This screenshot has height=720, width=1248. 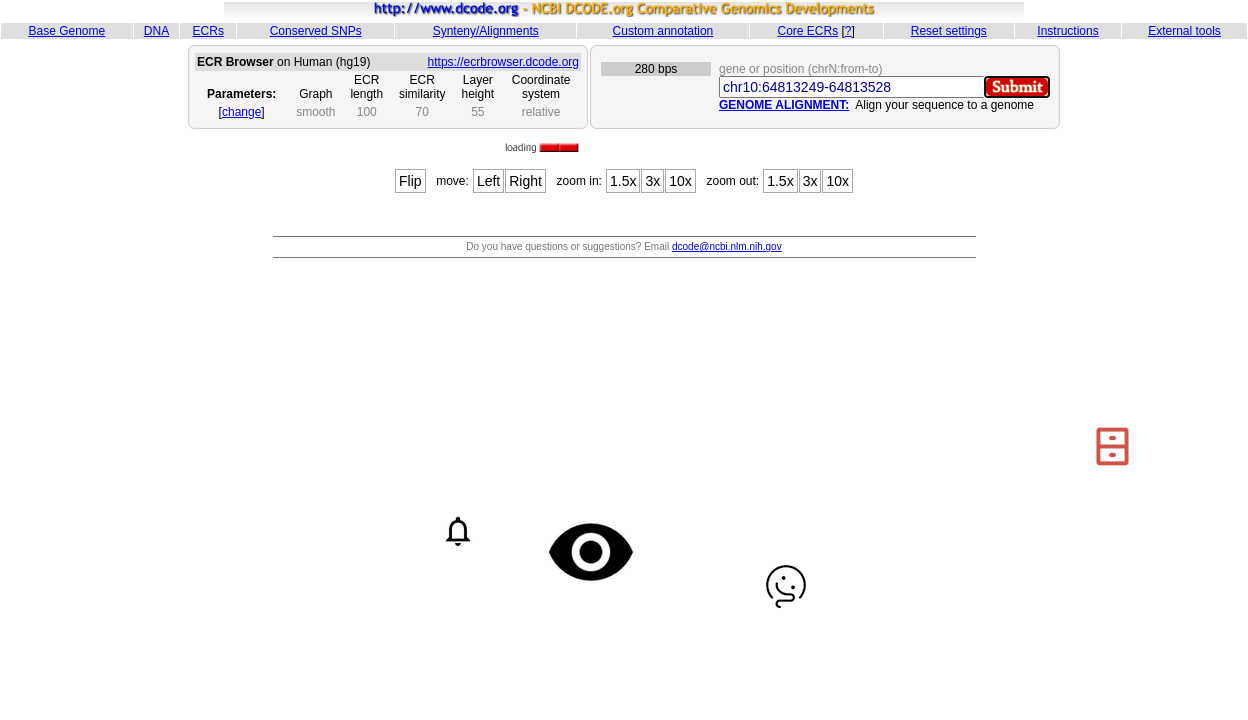 What do you see at coordinates (458, 531) in the screenshot?
I see `view your notifications` at bounding box center [458, 531].